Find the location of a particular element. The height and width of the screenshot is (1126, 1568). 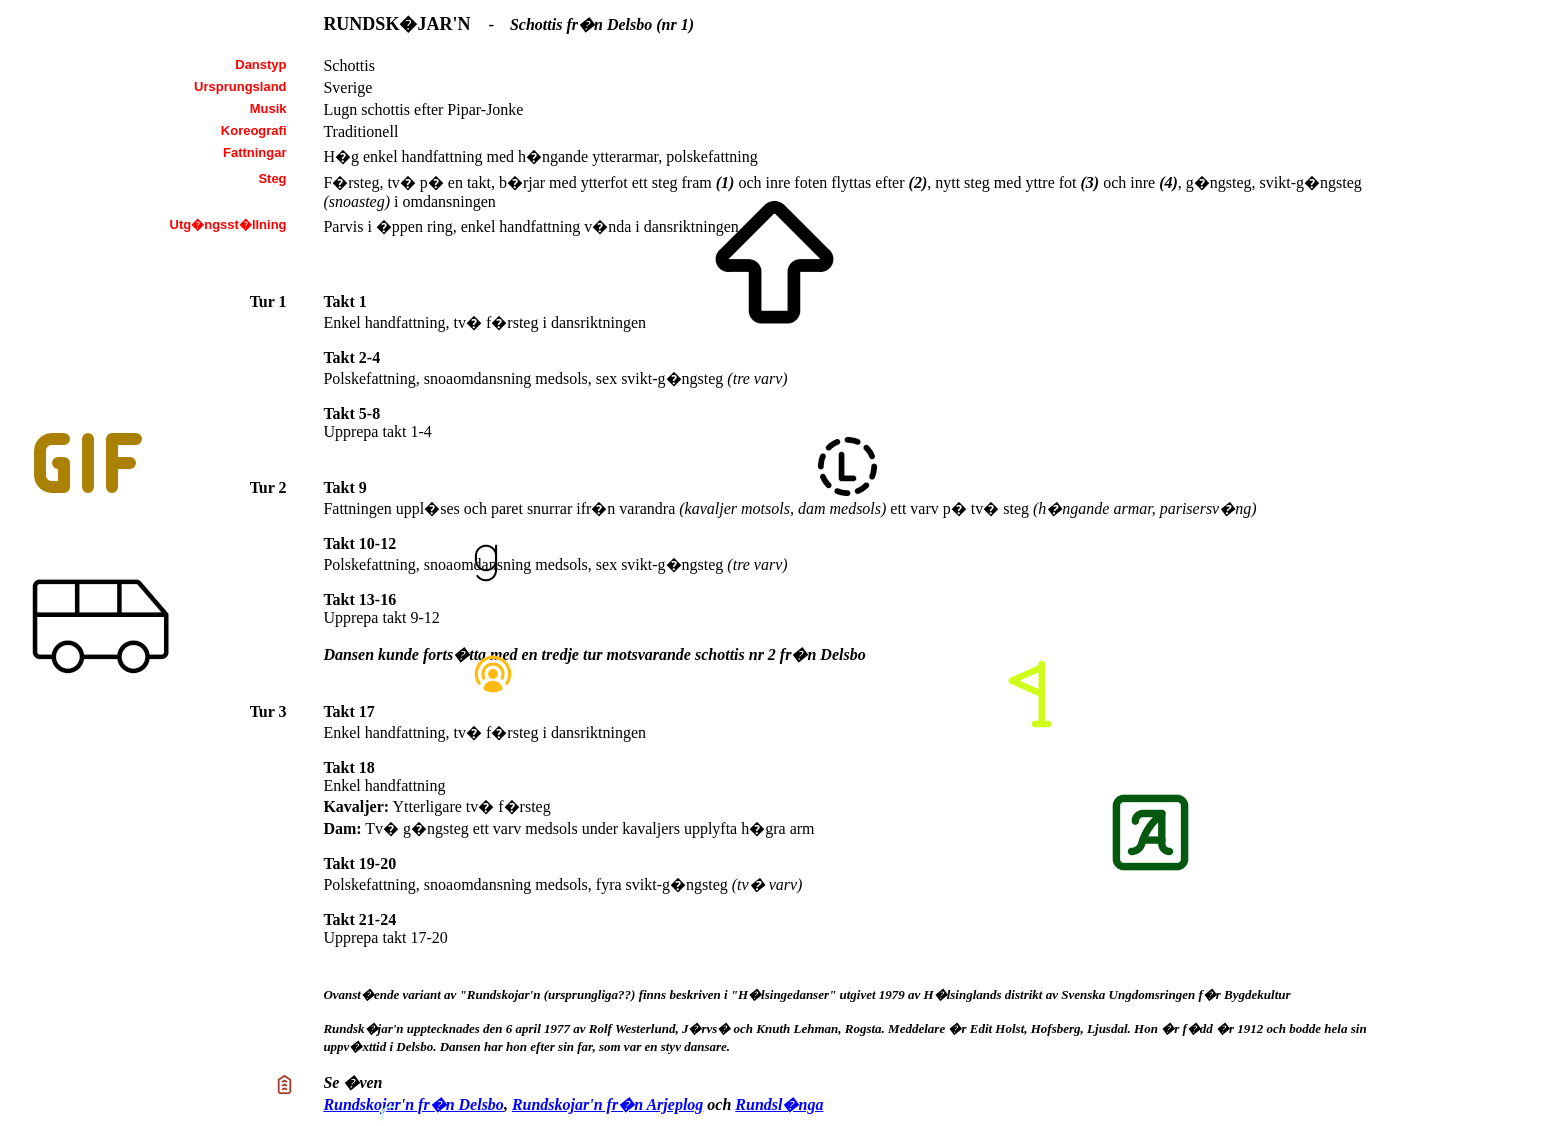

mark or flag an important item is located at coordinates (1035, 694).